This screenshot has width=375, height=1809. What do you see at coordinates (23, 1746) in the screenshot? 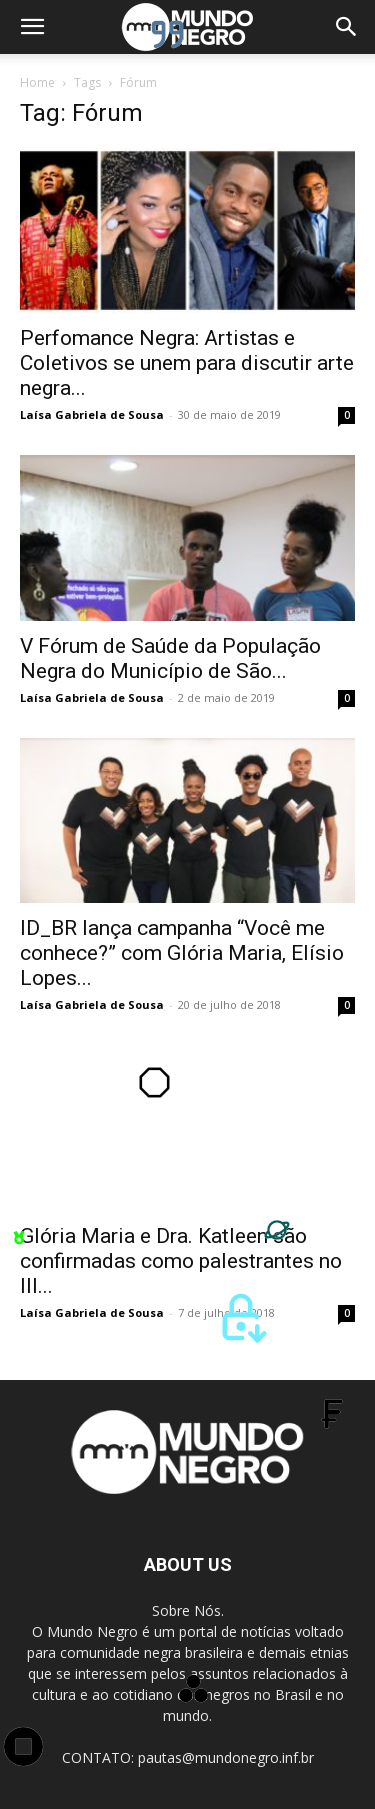
I see `stop playback` at bounding box center [23, 1746].